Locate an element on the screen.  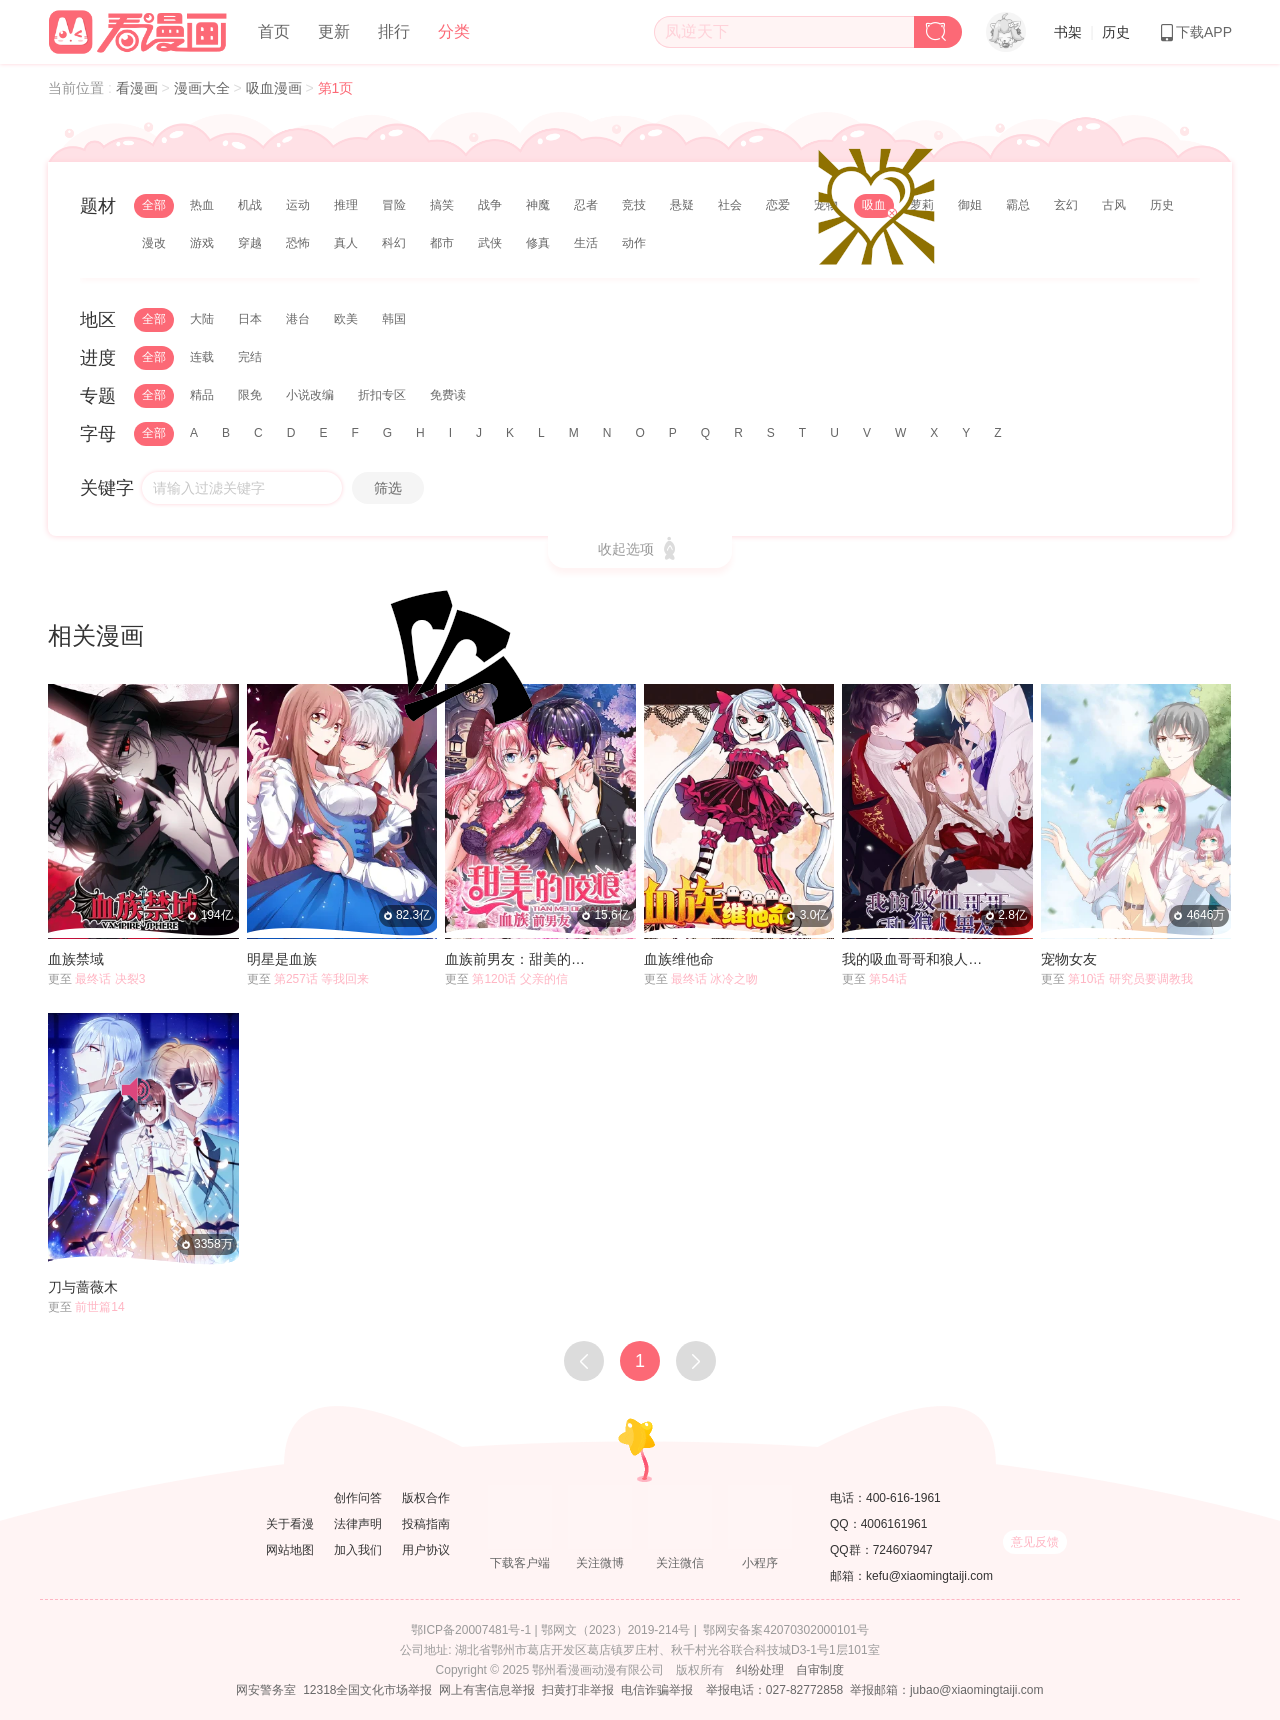
adjust volume or sound settings is located at coordinates (136, 1090).